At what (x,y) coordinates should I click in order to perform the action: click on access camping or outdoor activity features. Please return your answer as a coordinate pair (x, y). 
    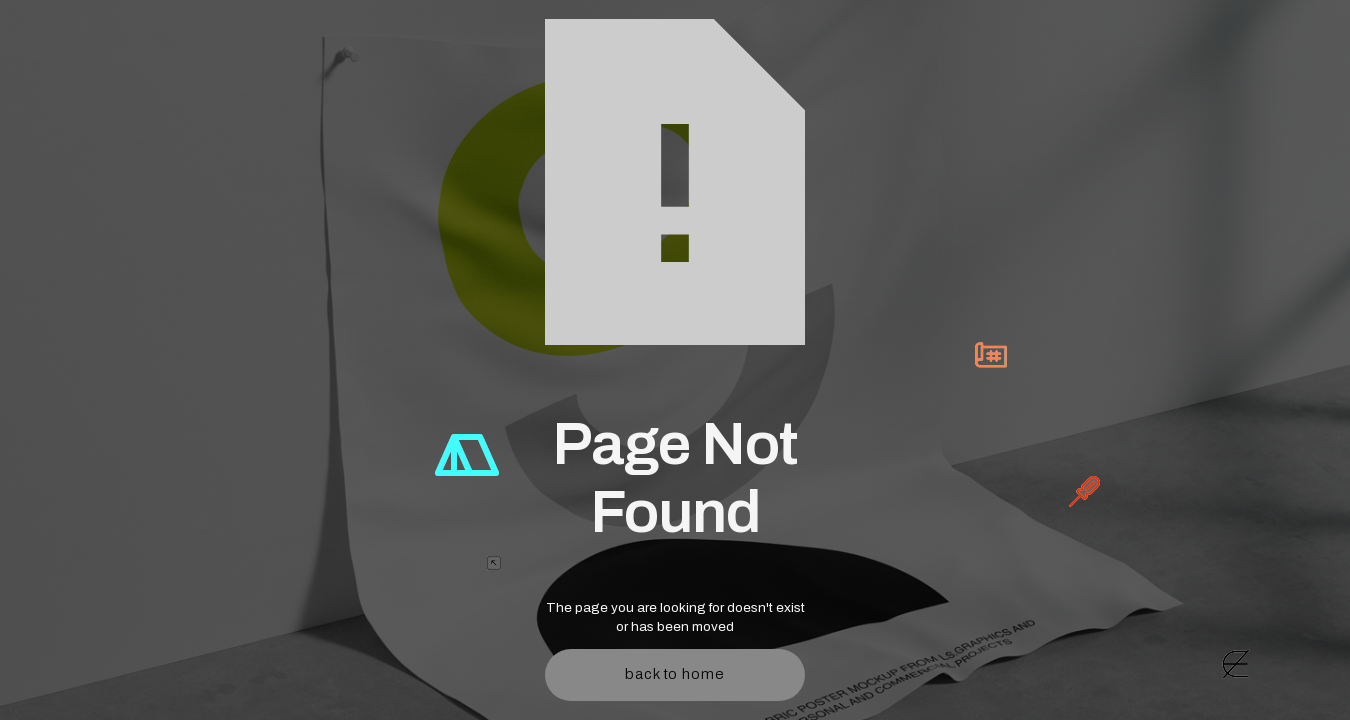
    Looking at the image, I should click on (467, 457).